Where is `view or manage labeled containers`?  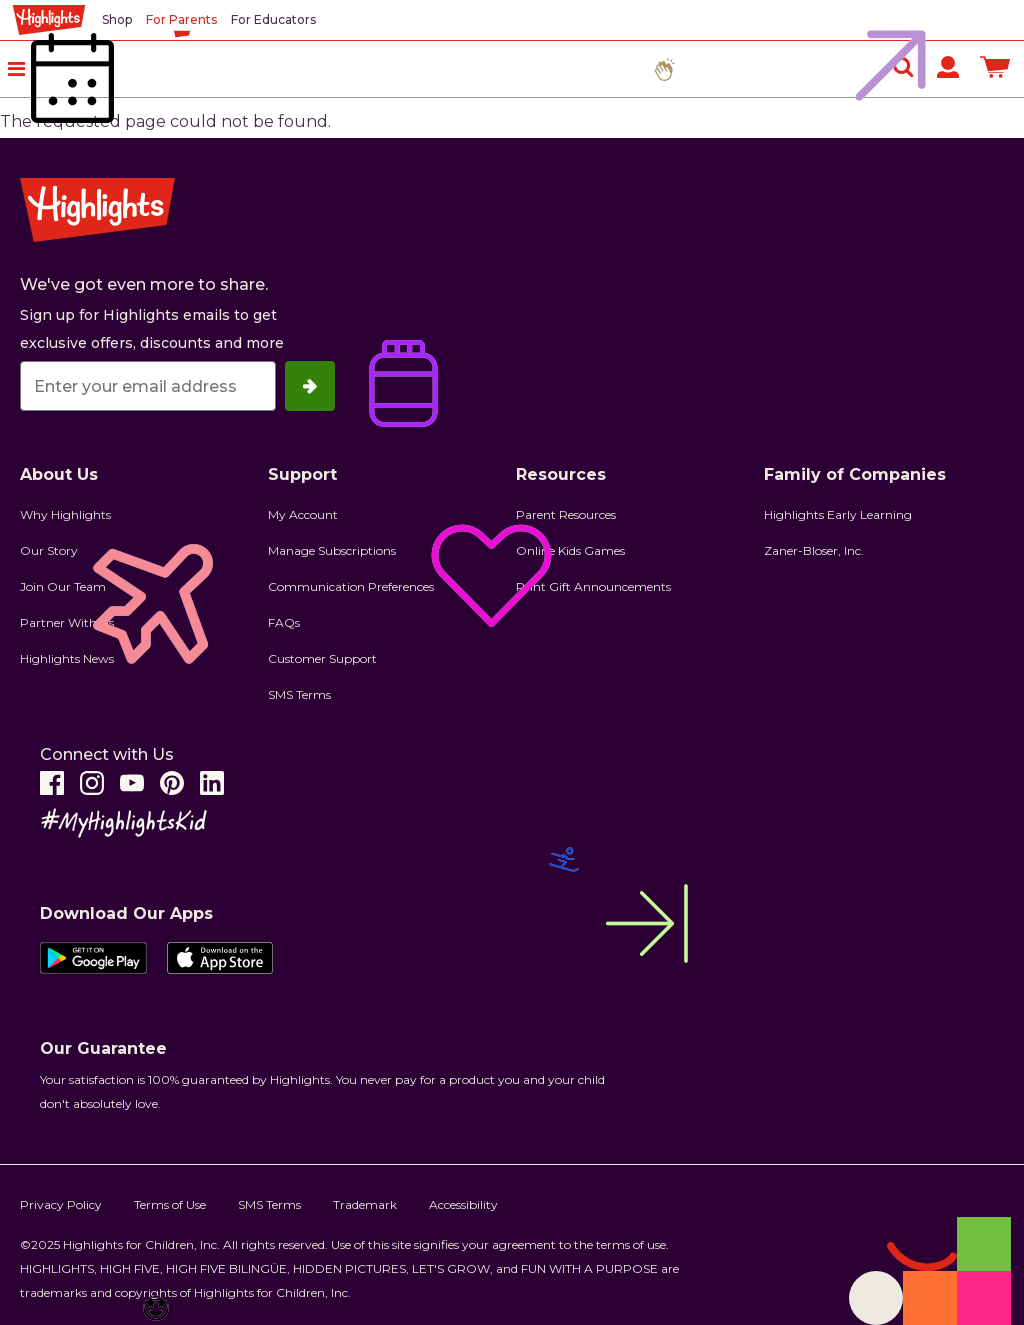 view or manage labeled containers is located at coordinates (403, 383).